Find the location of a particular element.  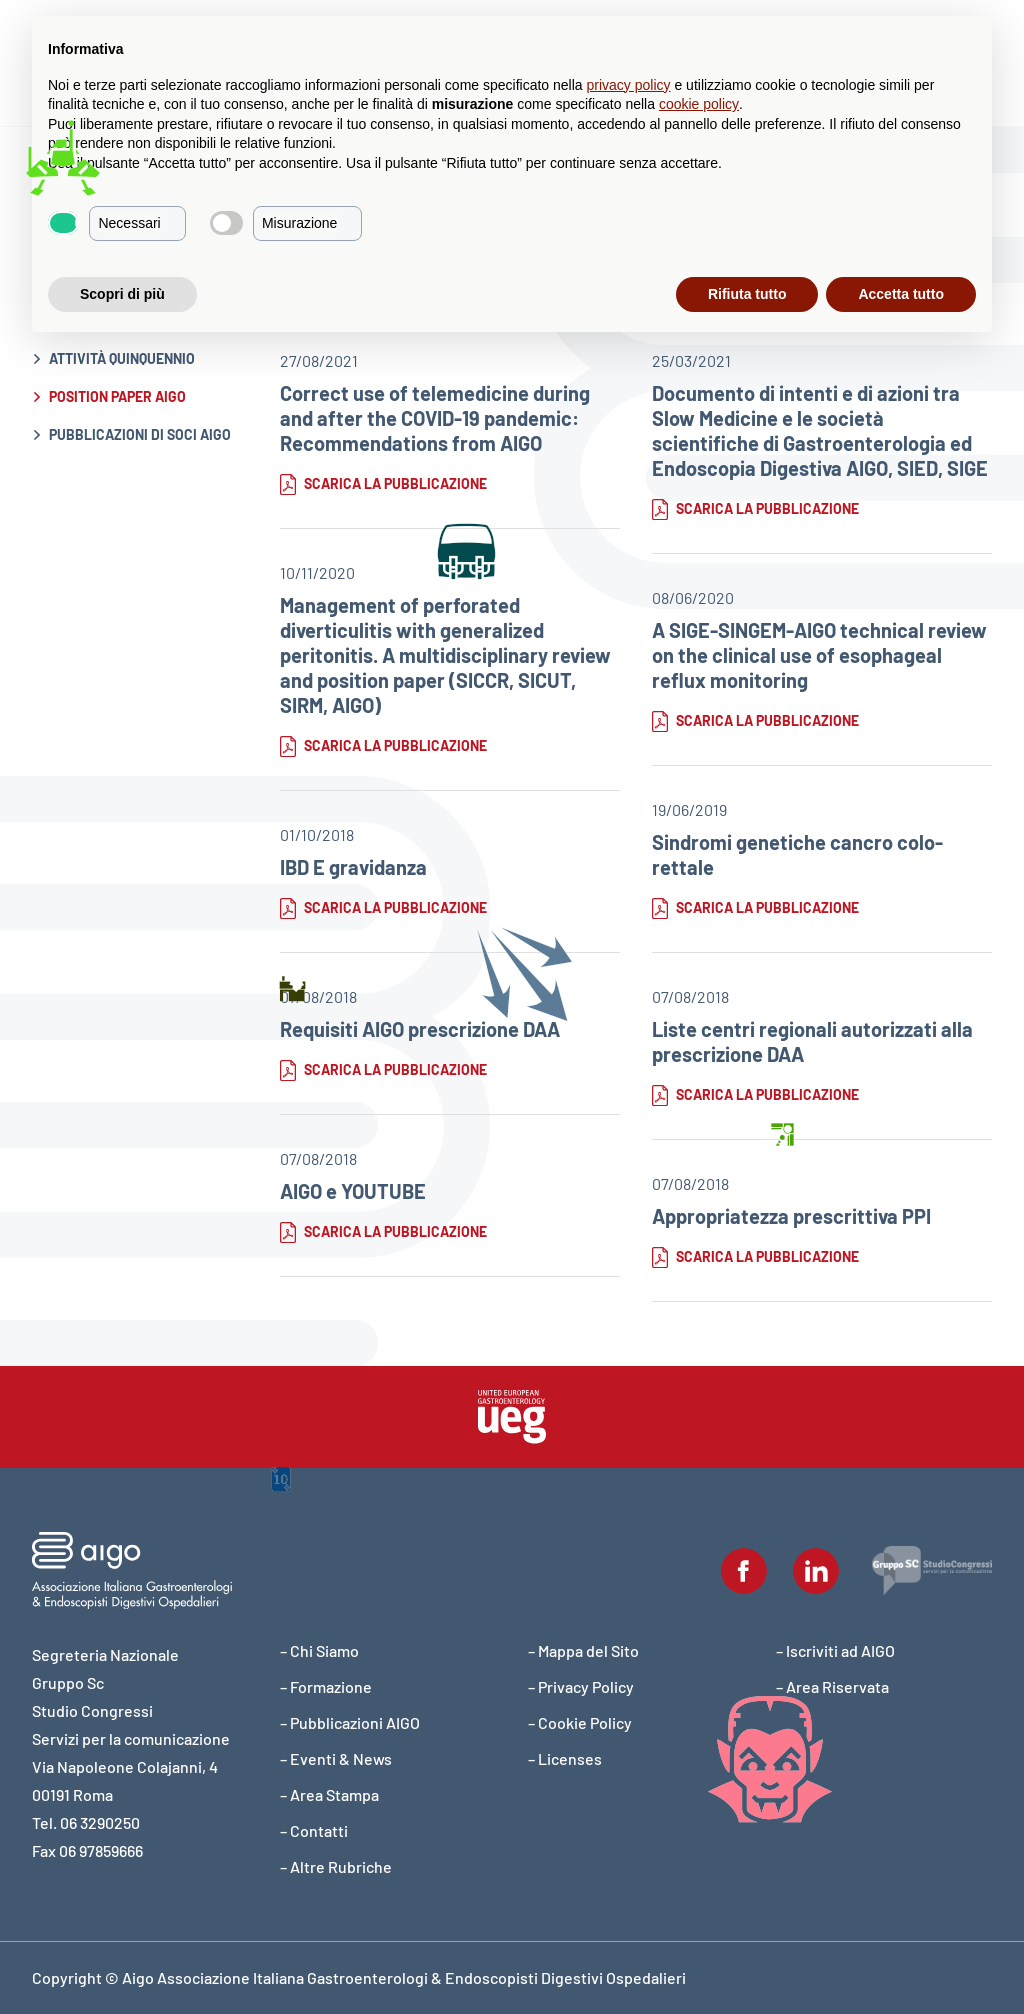

ten of diamonds playing card is located at coordinates (281, 1479).